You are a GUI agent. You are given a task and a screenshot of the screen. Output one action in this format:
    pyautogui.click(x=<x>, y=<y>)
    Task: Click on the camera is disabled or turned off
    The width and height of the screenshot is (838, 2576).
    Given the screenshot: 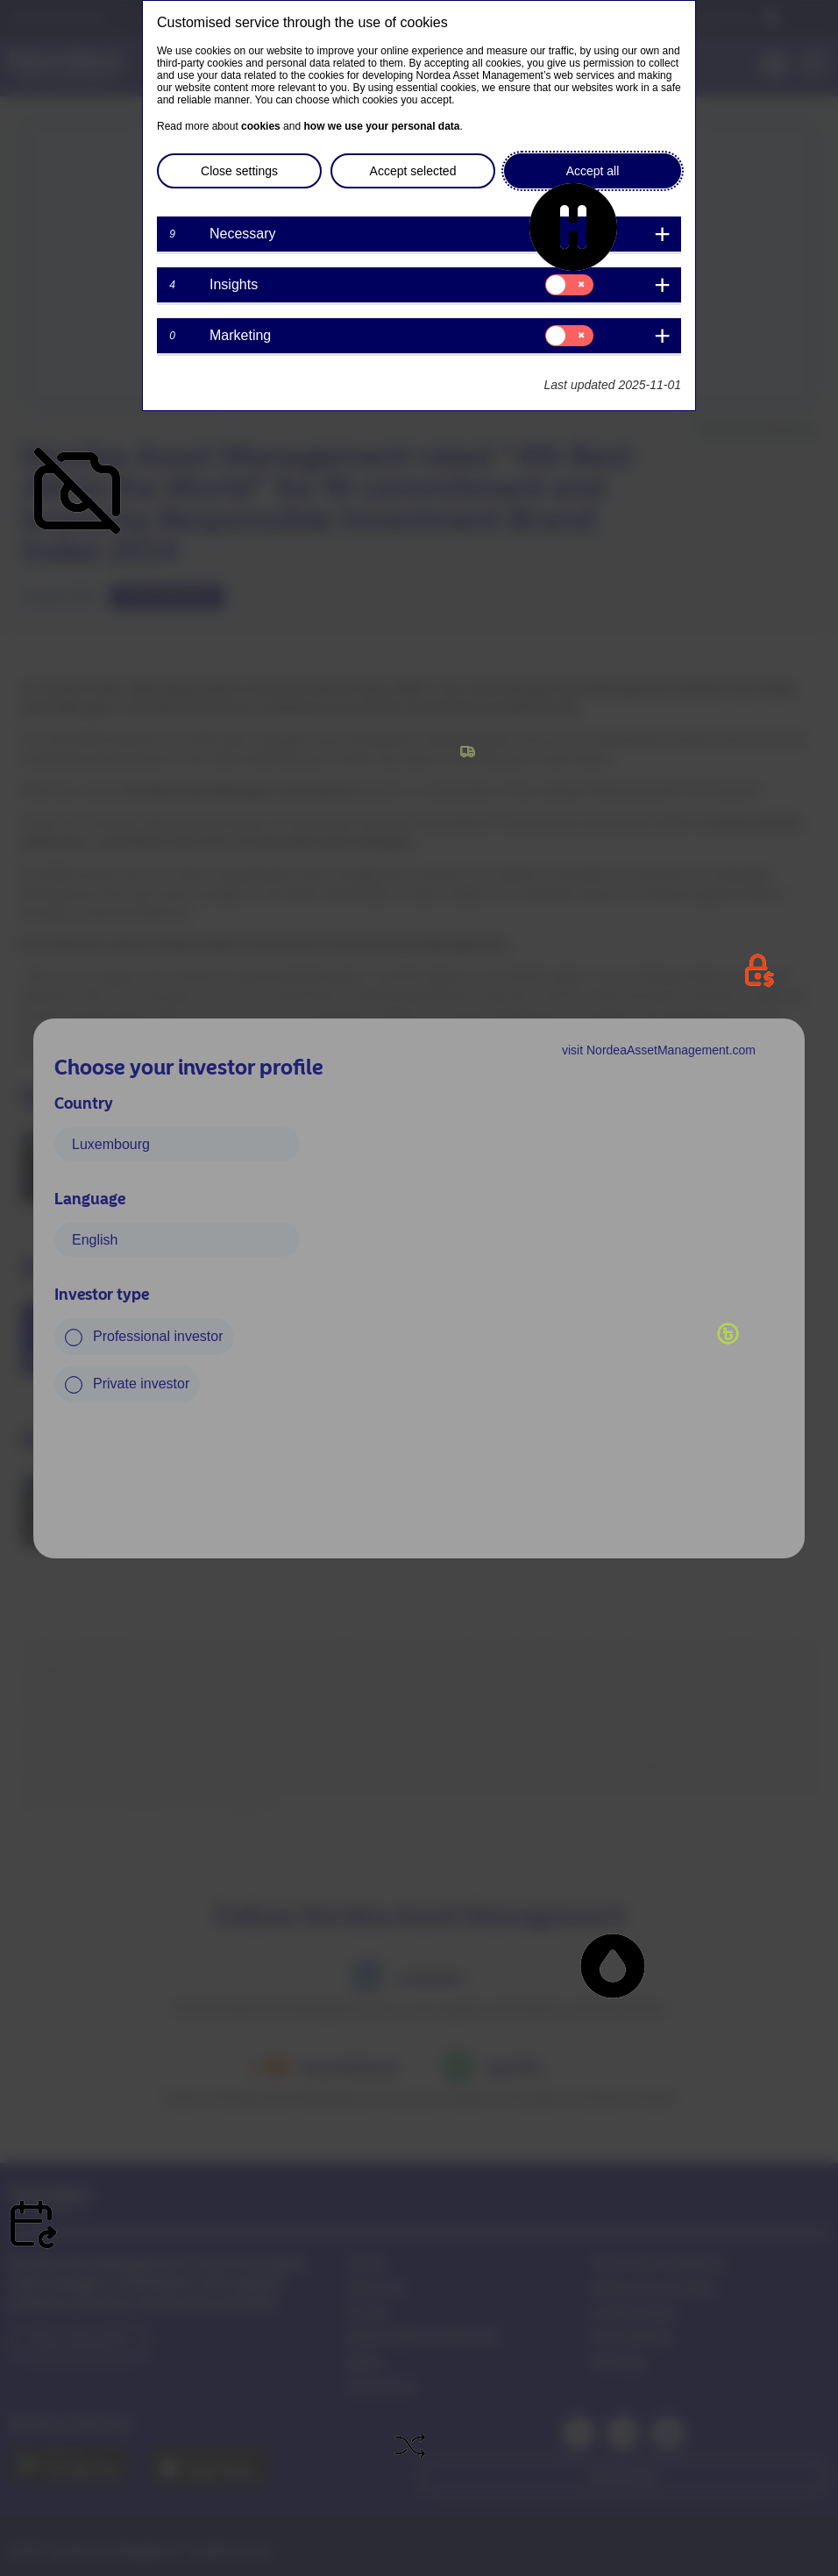 What is the action you would take?
    pyautogui.click(x=77, y=491)
    